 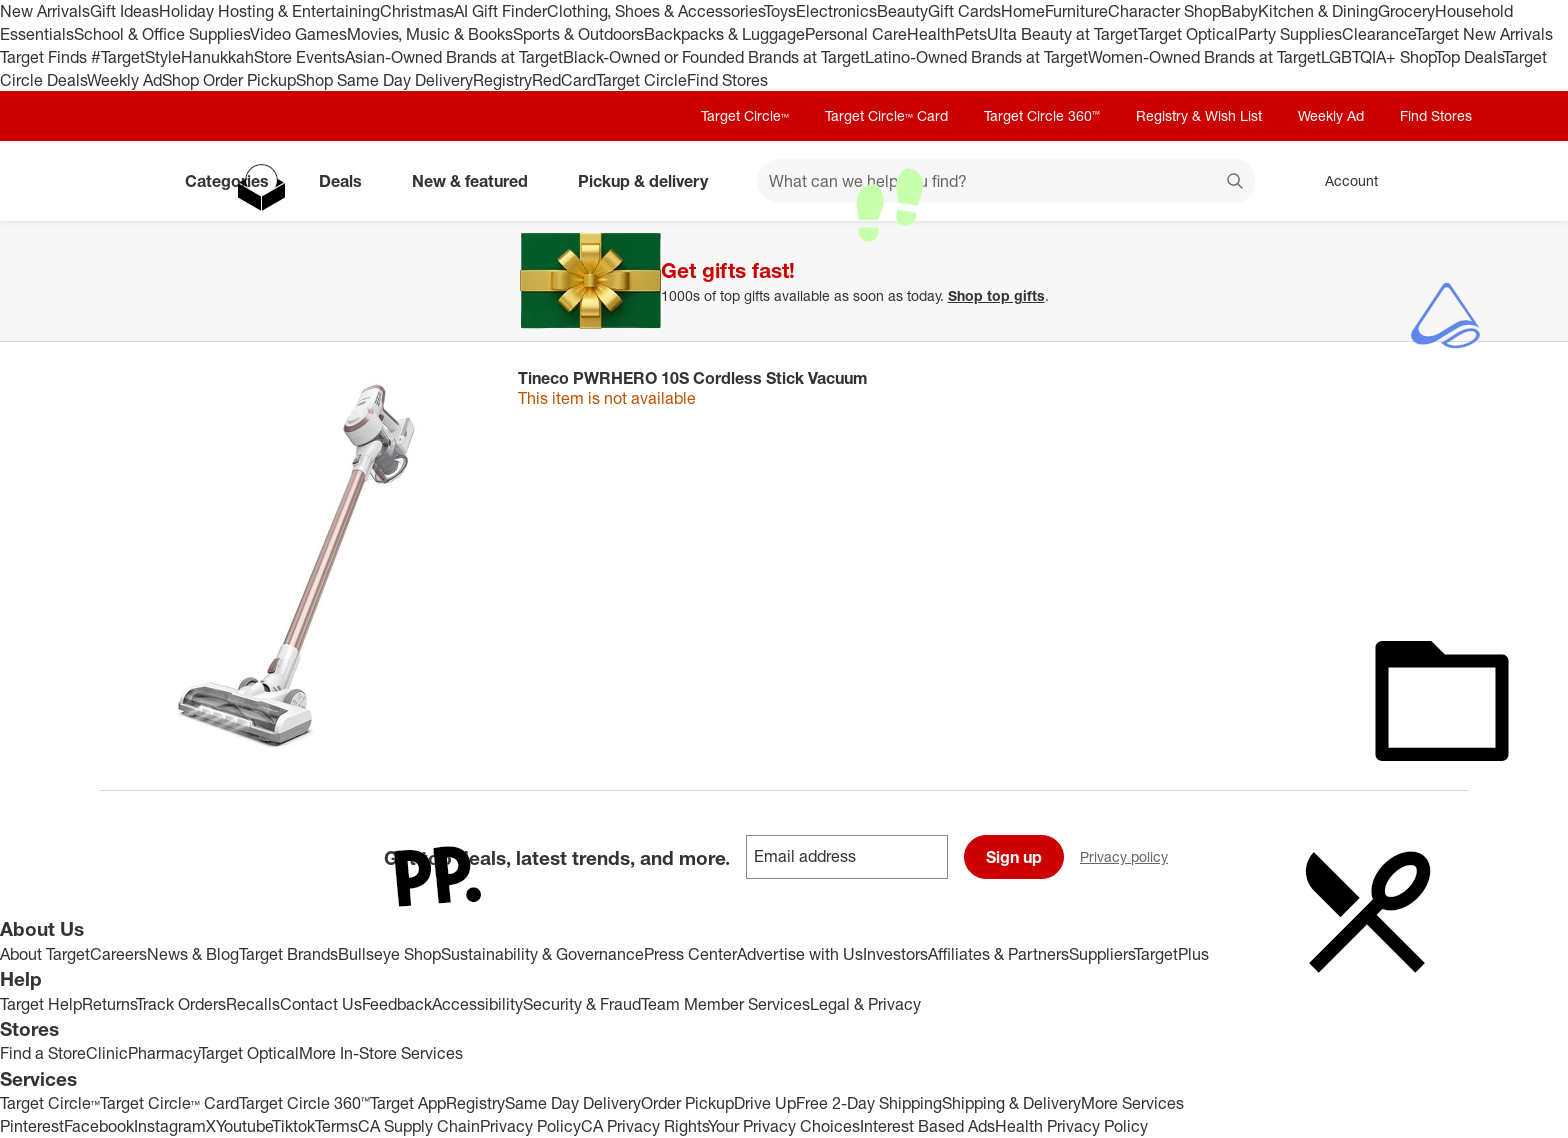 What do you see at coordinates (261, 187) in the screenshot?
I see `open Roundcube webmail client` at bounding box center [261, 187].